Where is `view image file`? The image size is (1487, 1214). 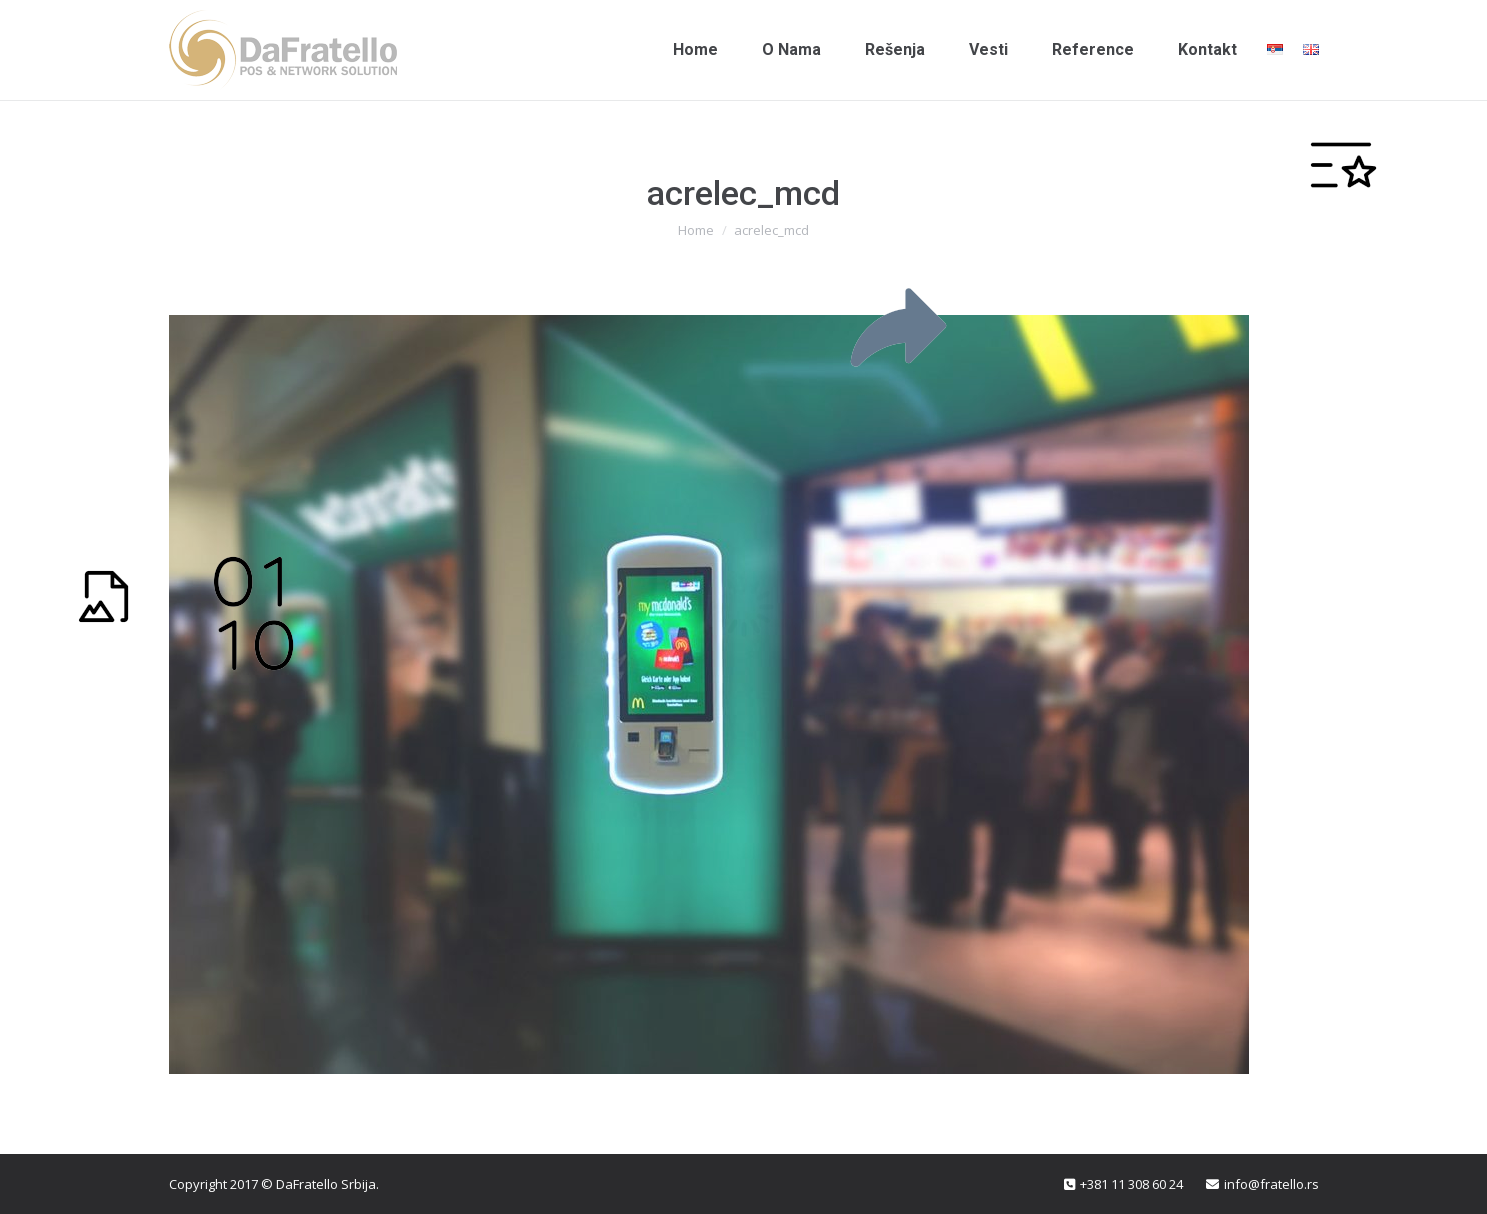
view image file is located at coordinates (106, 596).